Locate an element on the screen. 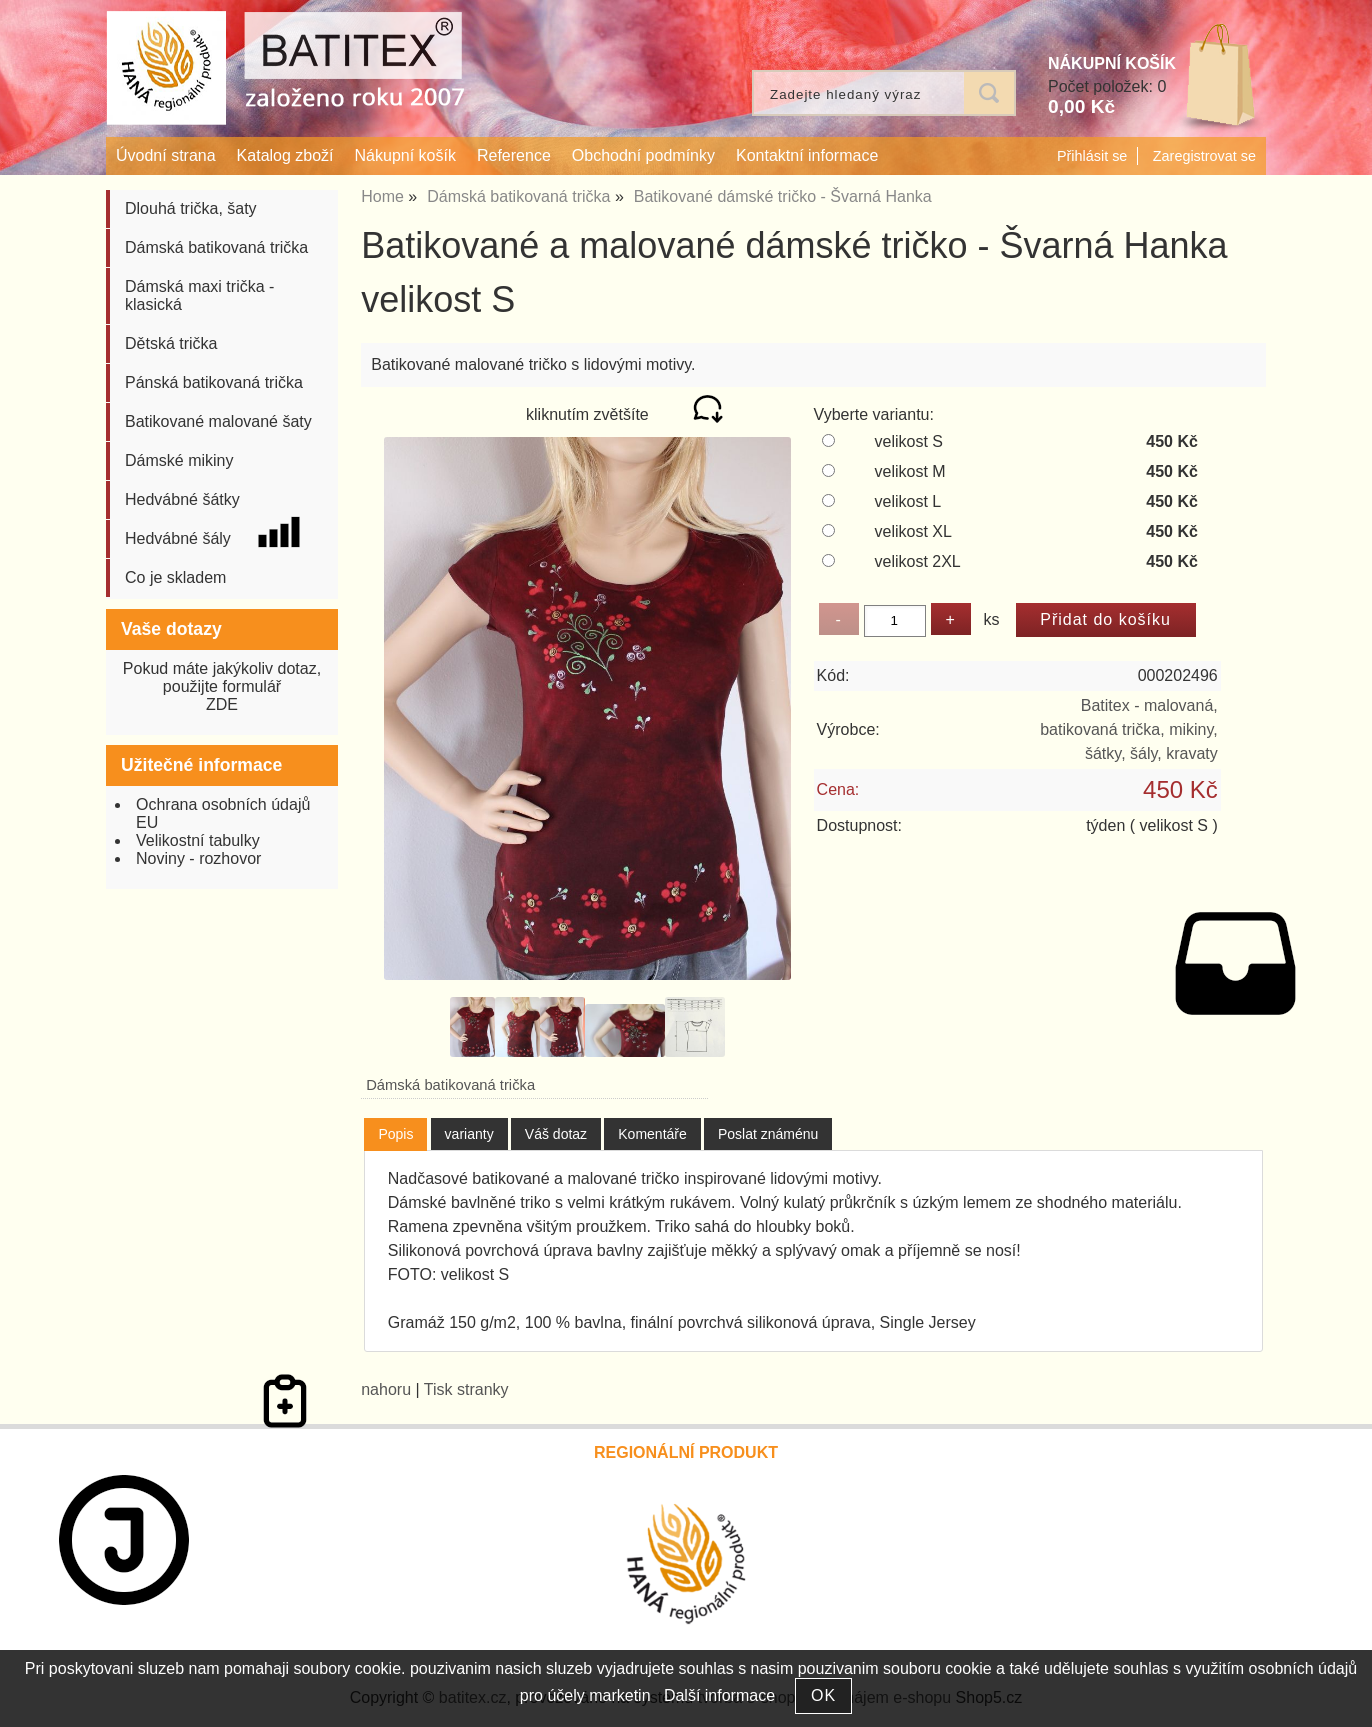  indicates items or contacts starting with the letter J is located at coordinates (124, 1540).